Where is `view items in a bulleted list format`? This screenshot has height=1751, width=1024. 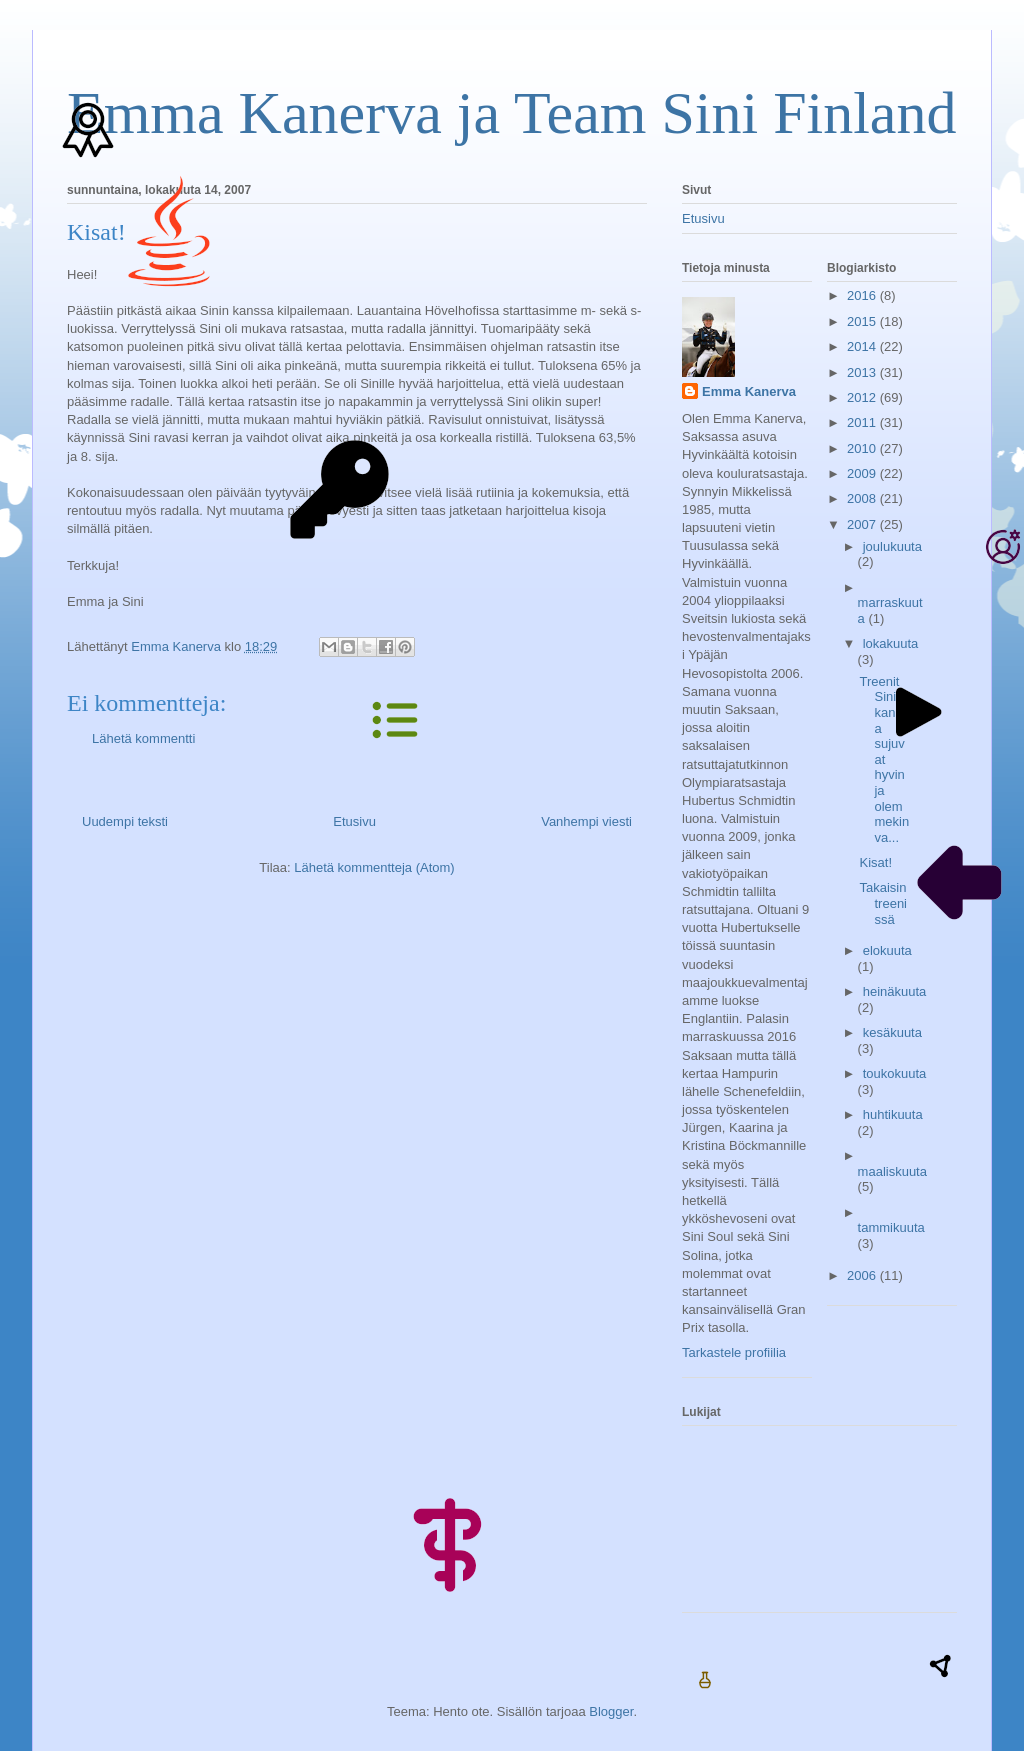
view items in a bulleted list format is located at coordinates (395, 720).